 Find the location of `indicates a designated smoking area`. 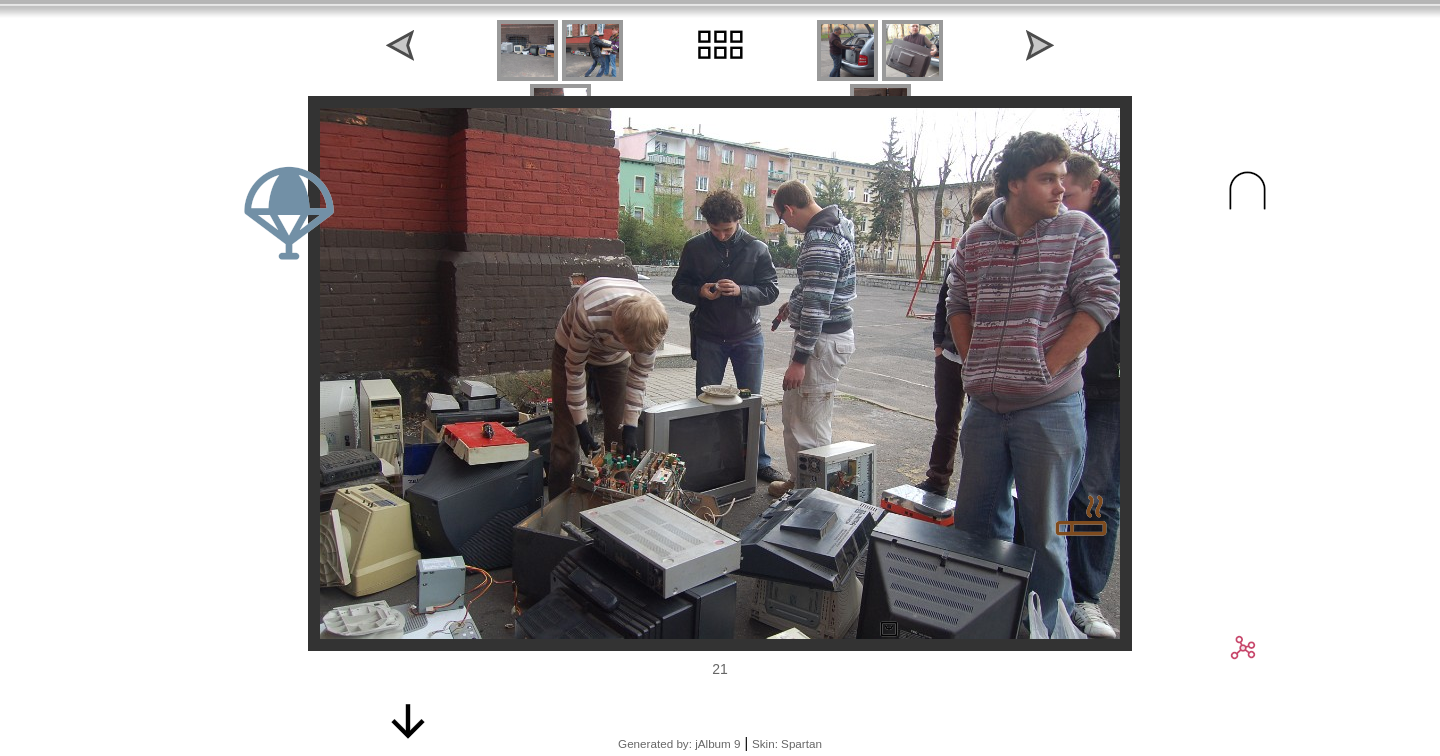

indicates a designated smoking area is located at coordinates (1081, 521).